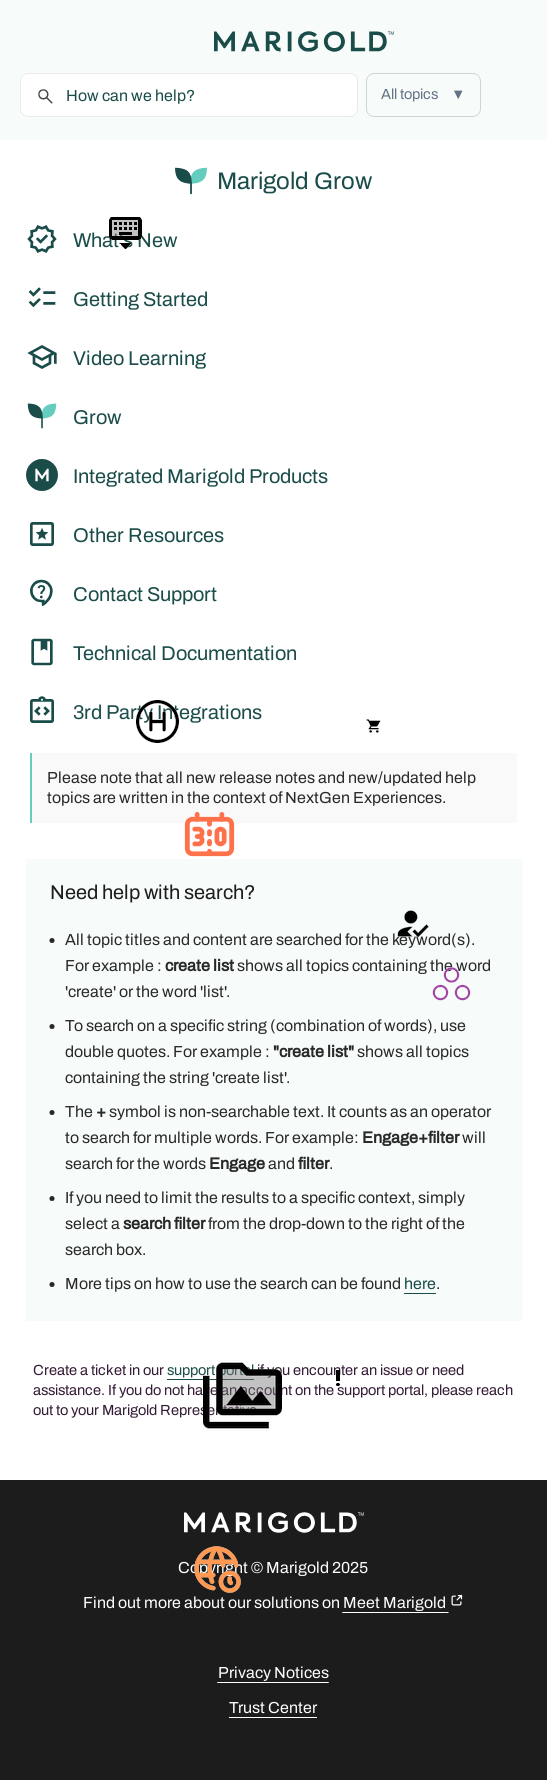 Image resolution: width=547 pixels, height=1780 pixels. What do you see at coordinates (209, 836) in the screenshot?
I see `view game or match scores` at bounding box center [209, 836].